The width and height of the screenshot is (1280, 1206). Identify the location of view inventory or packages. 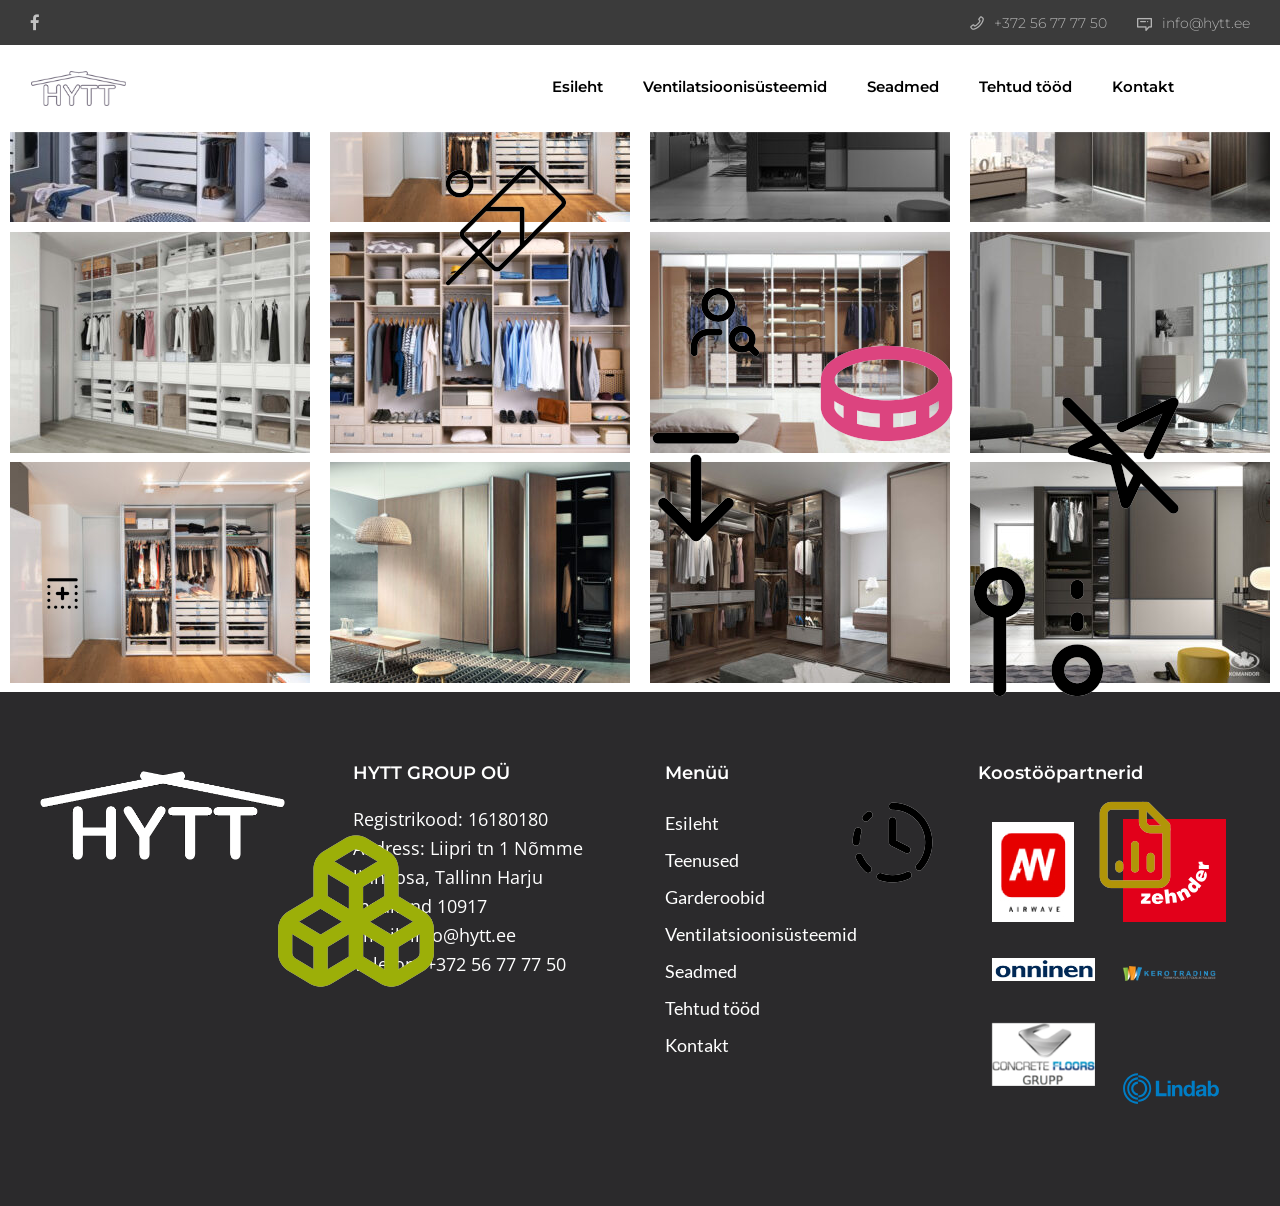
(356, 911).